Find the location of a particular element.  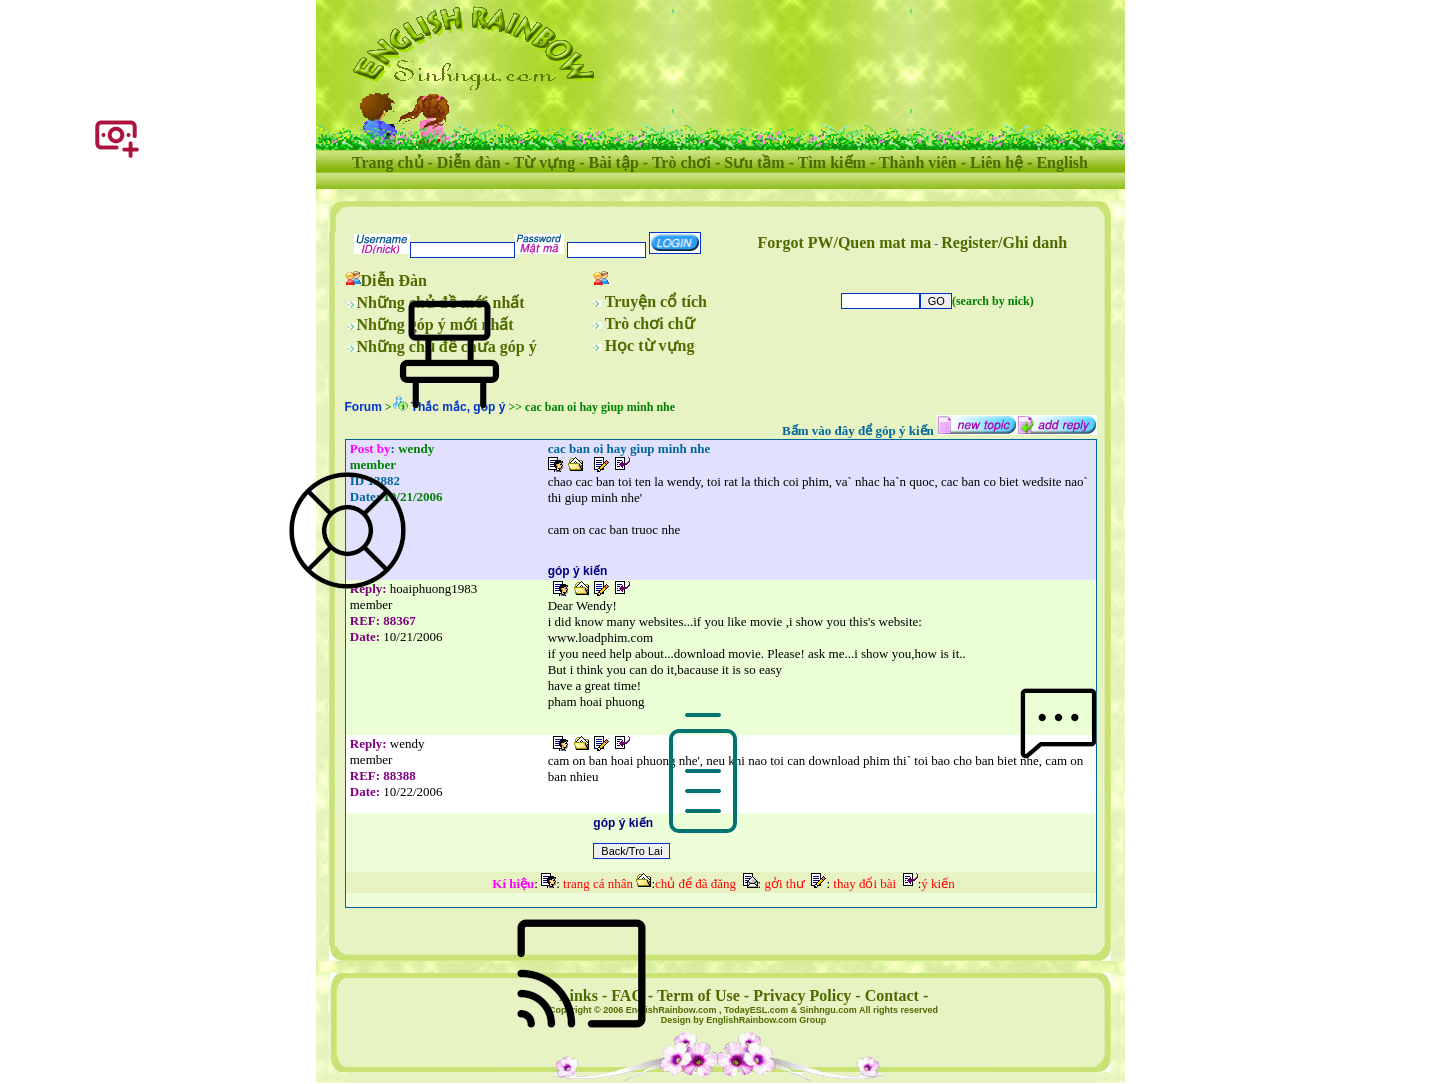

cast your screen to another device is located at coordinates (581, 973).